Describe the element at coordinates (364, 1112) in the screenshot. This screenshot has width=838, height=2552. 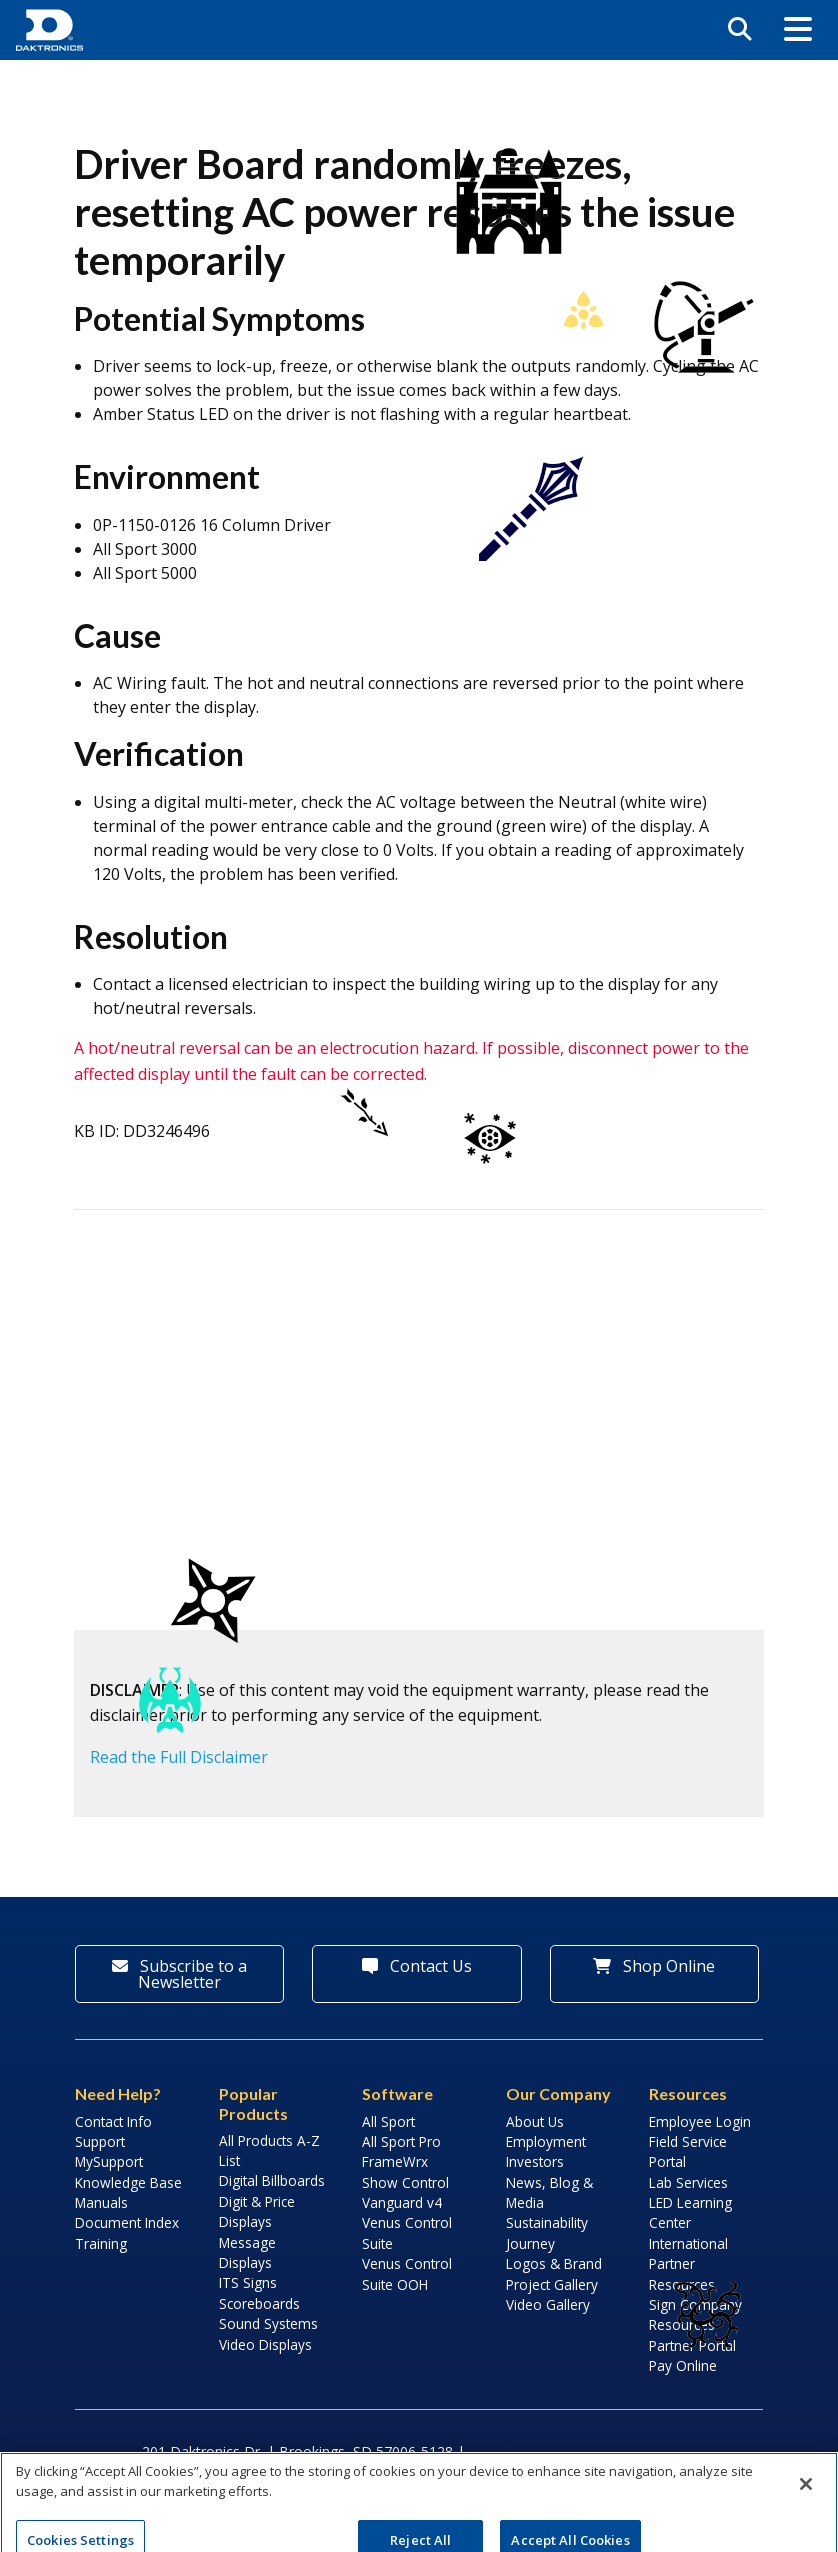
I see `indicates a natural or organic navigation path` at that location.